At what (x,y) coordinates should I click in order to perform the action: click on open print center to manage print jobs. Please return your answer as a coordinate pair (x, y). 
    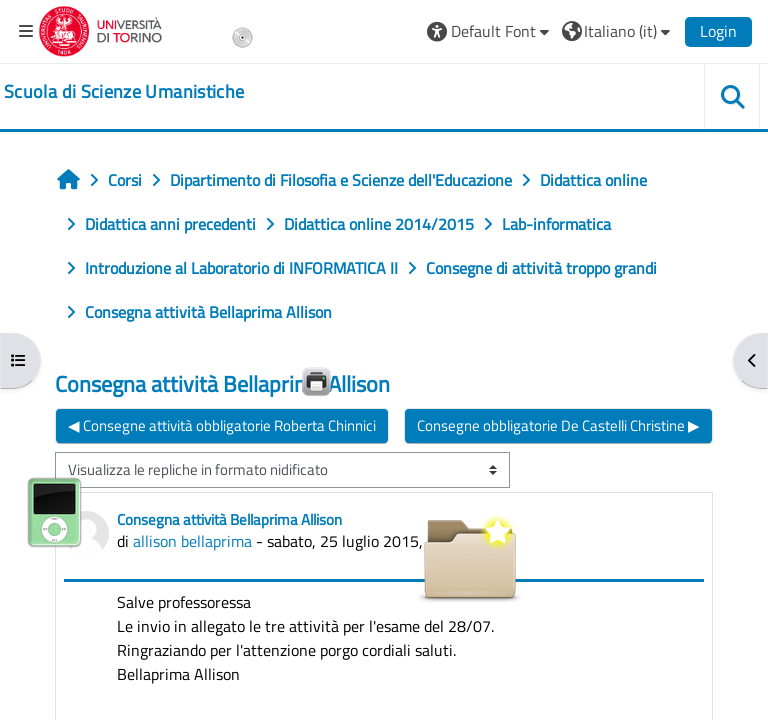
    Looking at the image, I should click on (316, 381).